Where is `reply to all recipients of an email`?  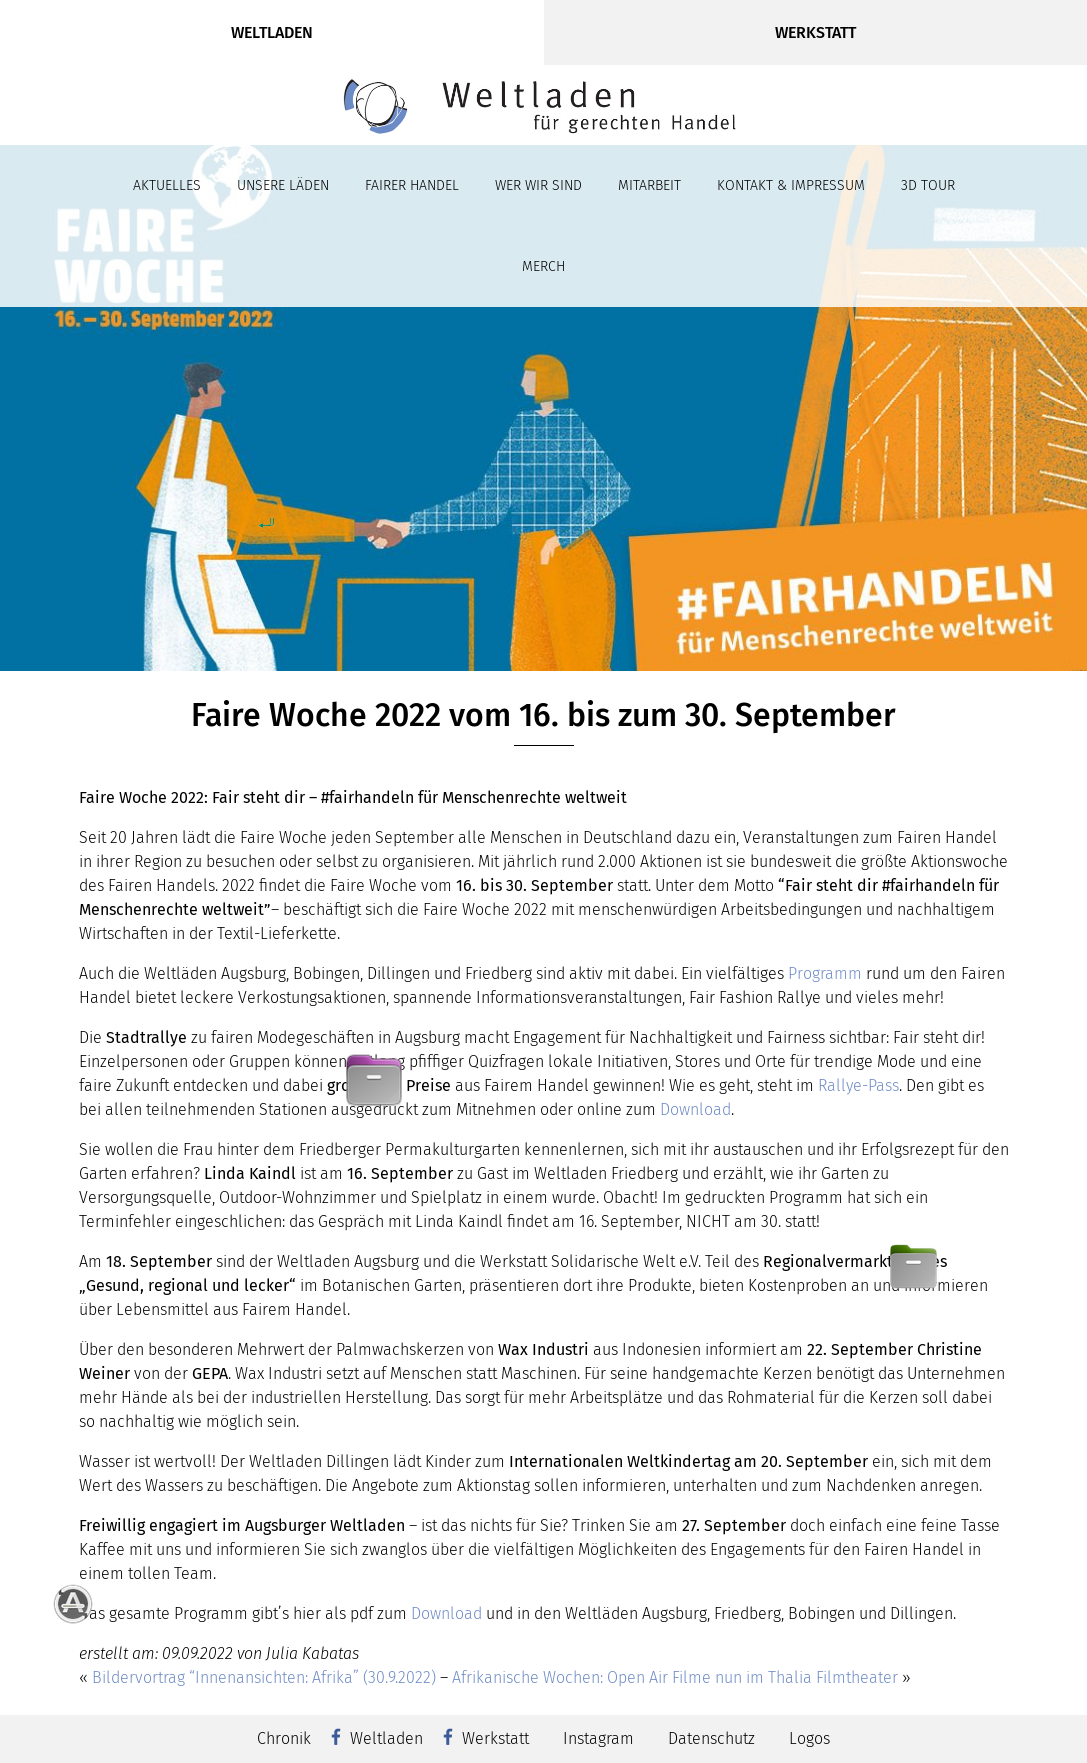
reply to all recipients of an email is located at coordinates (266, 522).